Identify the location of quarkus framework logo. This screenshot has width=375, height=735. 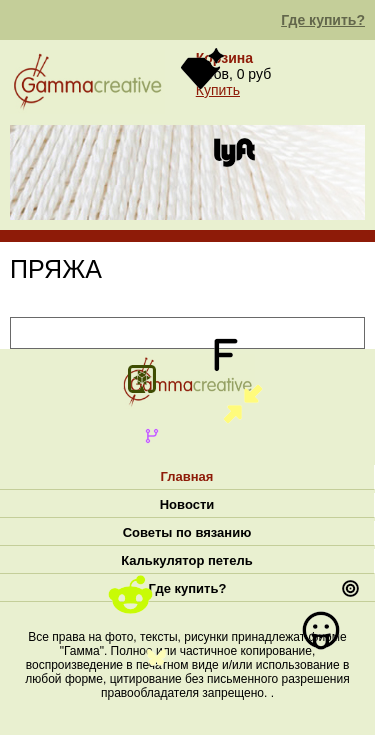
(142, 379).